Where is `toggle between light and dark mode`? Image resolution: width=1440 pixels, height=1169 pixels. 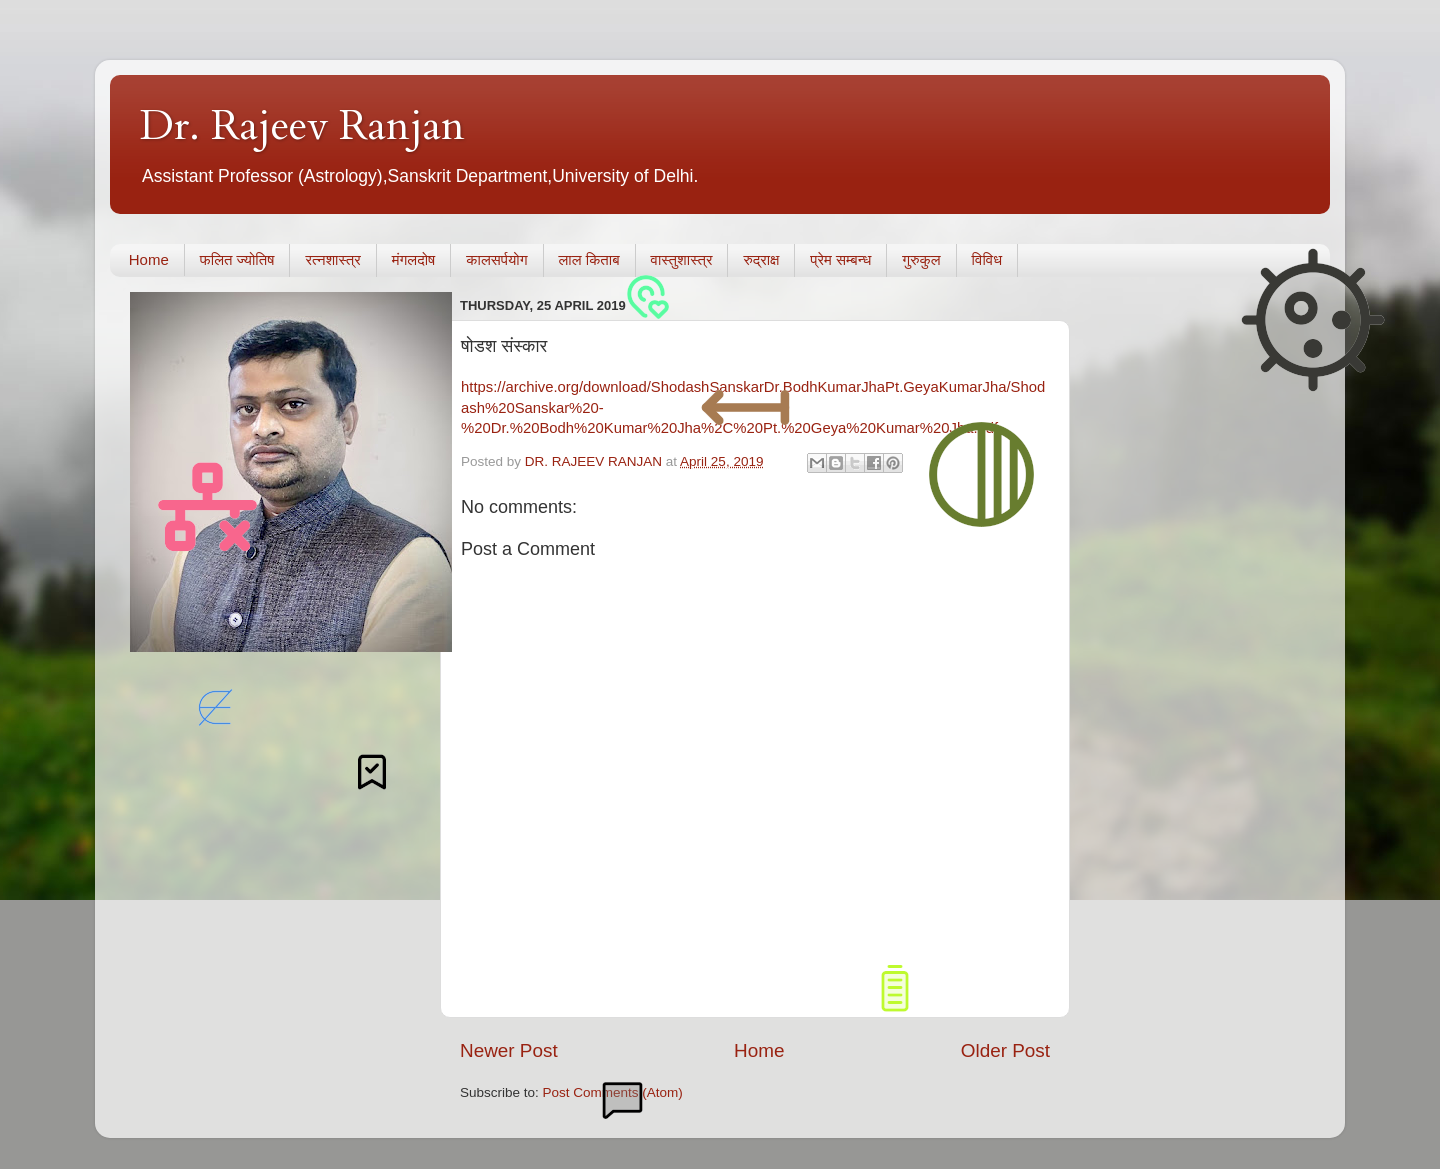
toggle between light and dark mode is located at coordinates (981, 474).